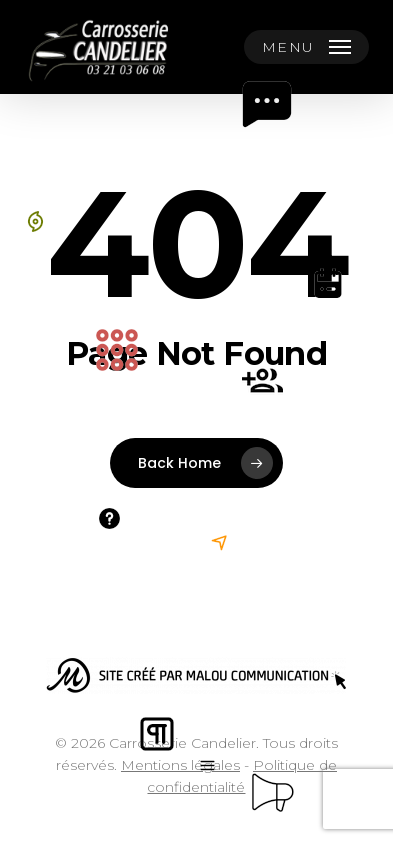 The width and height of the screenshot is (393, 843). What do you see at coordinates (270, 793) in the screenshot?
I see `make an announcement or broadcast` at bounding box center [270, 793].